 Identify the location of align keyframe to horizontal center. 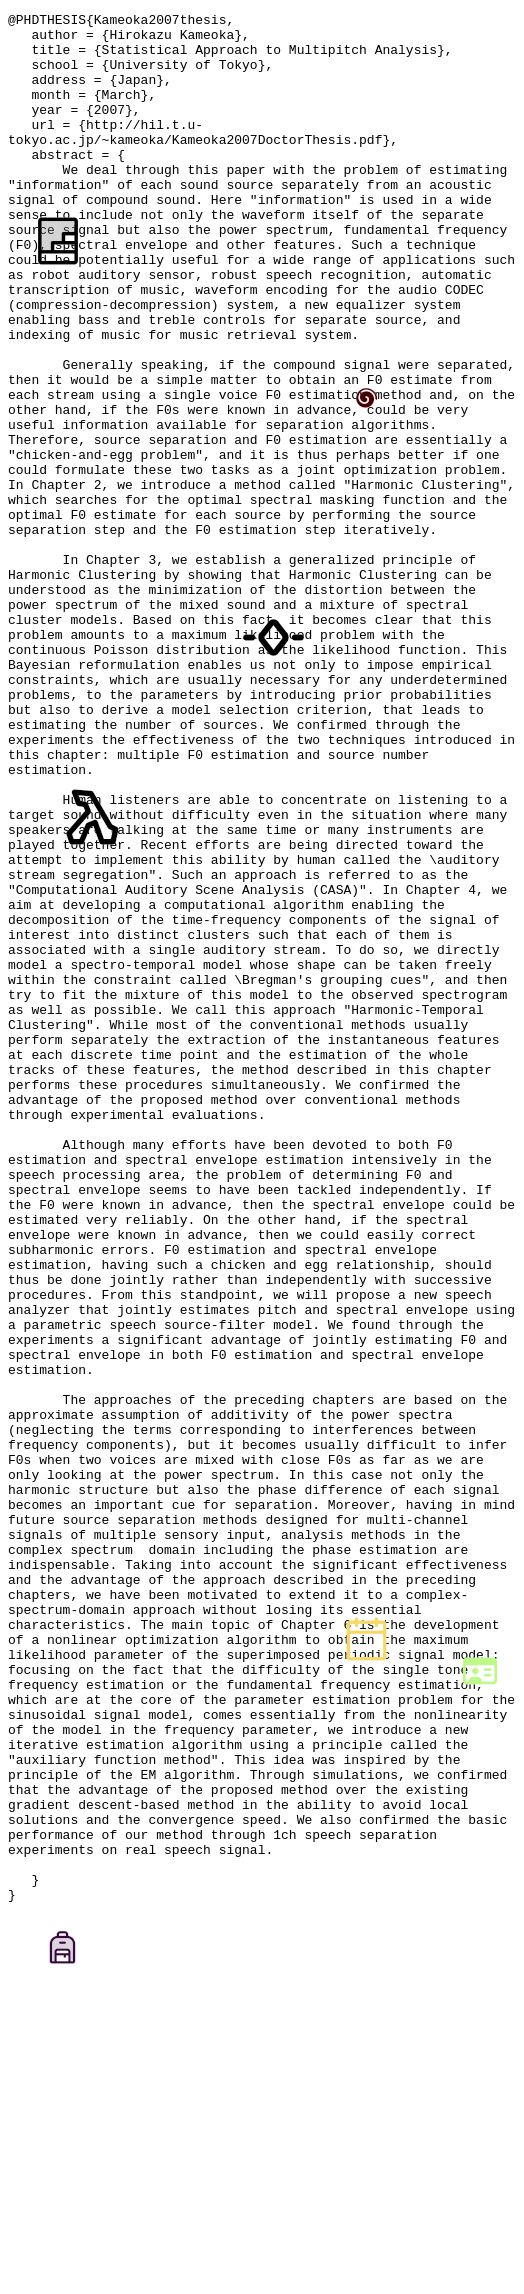
(273, 637).